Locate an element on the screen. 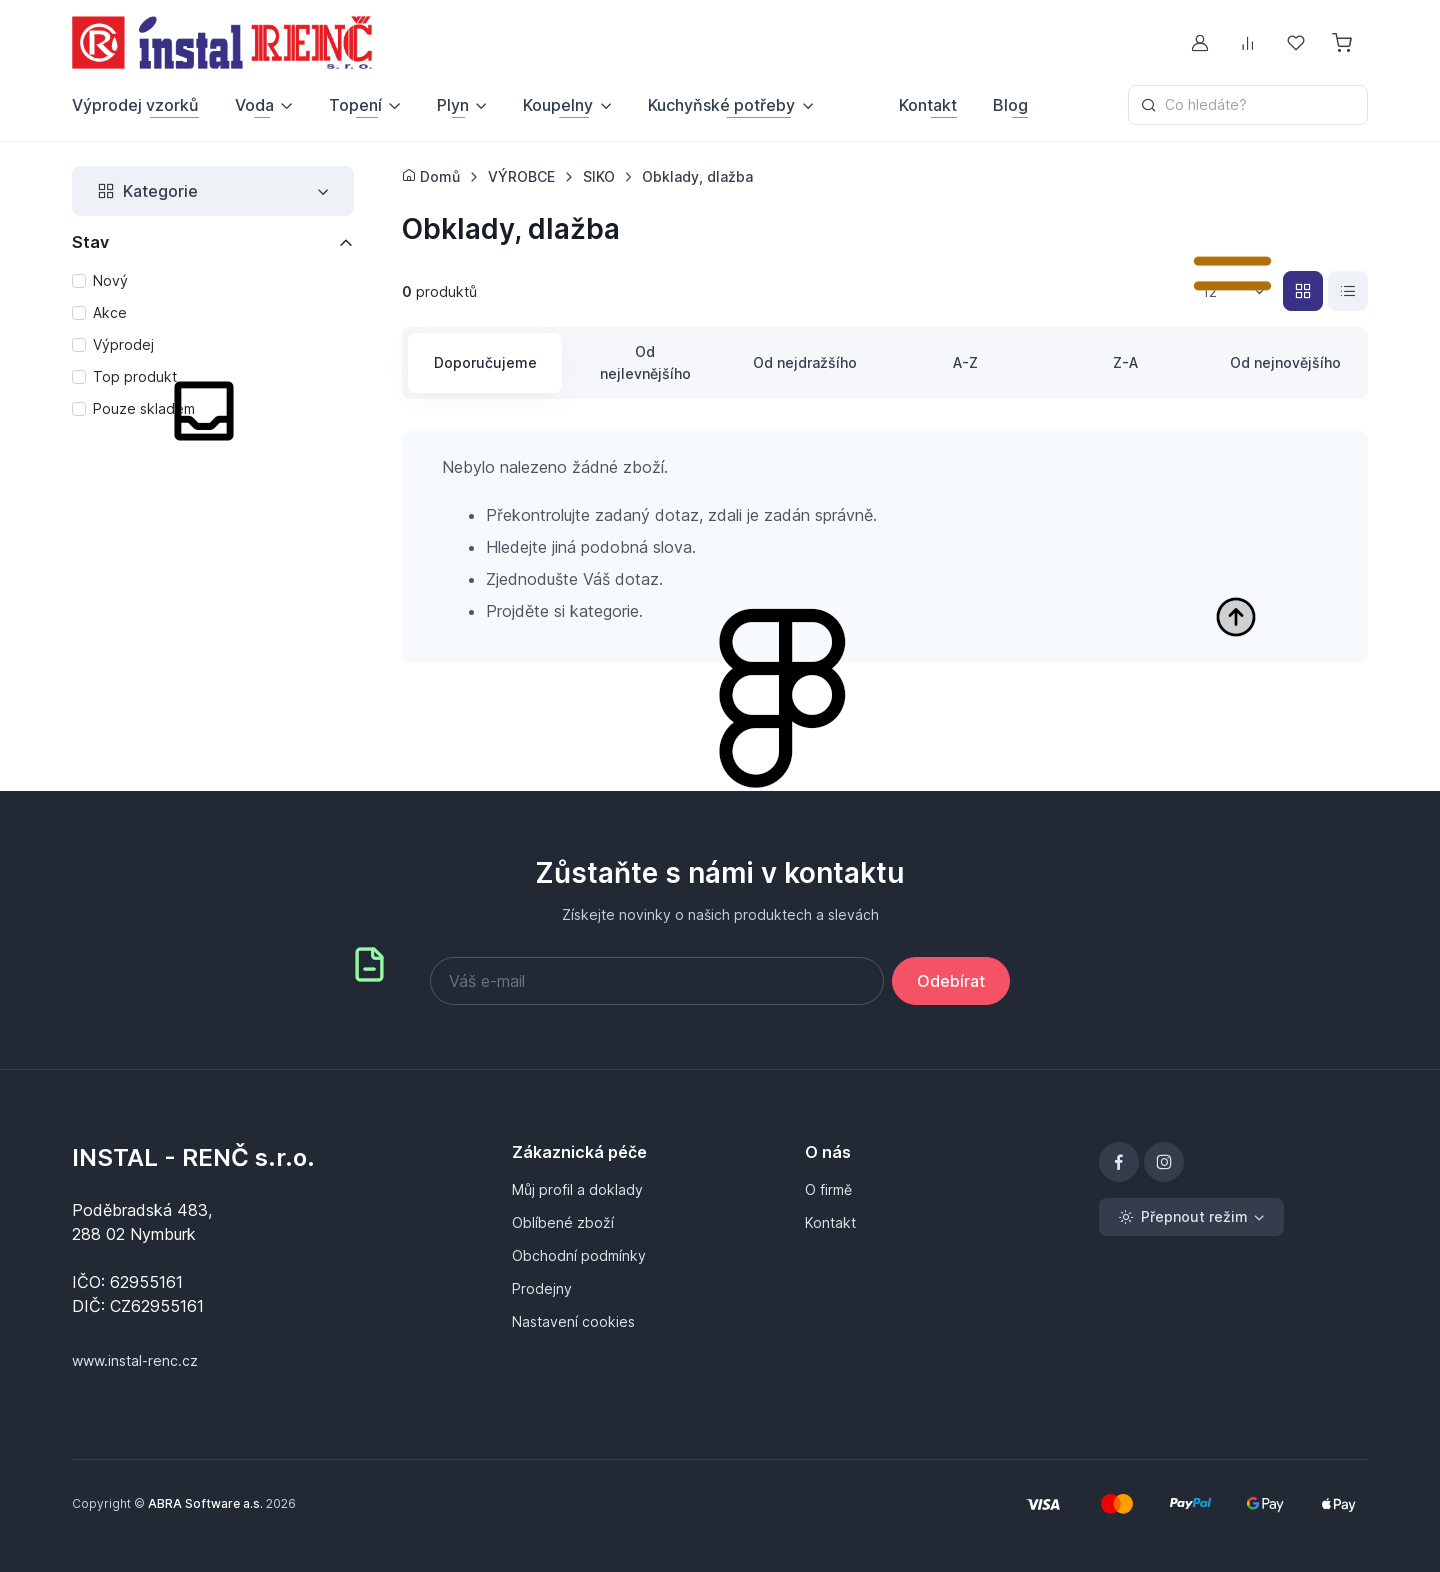 Image resolution: width=1440 pixels, height=1572 pixels. view inbox or incoming items is located at coordinates (204, 411).